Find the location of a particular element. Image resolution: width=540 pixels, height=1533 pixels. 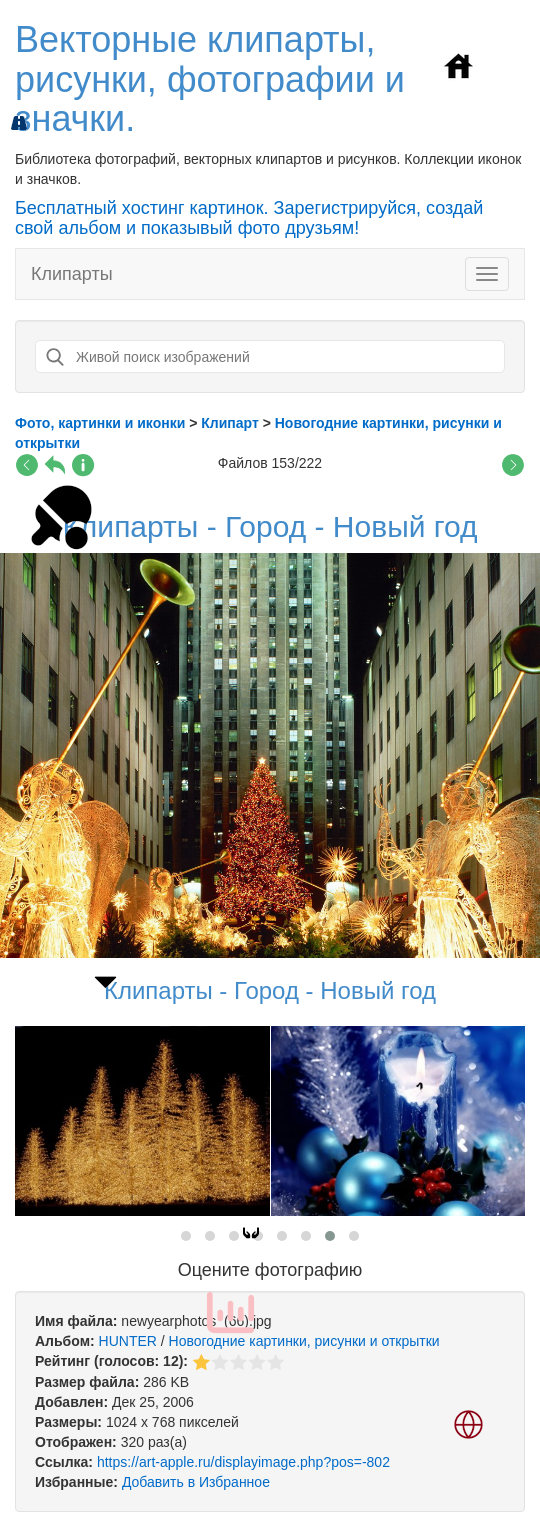

access global or international settings is located at coordinates (468, 1424).